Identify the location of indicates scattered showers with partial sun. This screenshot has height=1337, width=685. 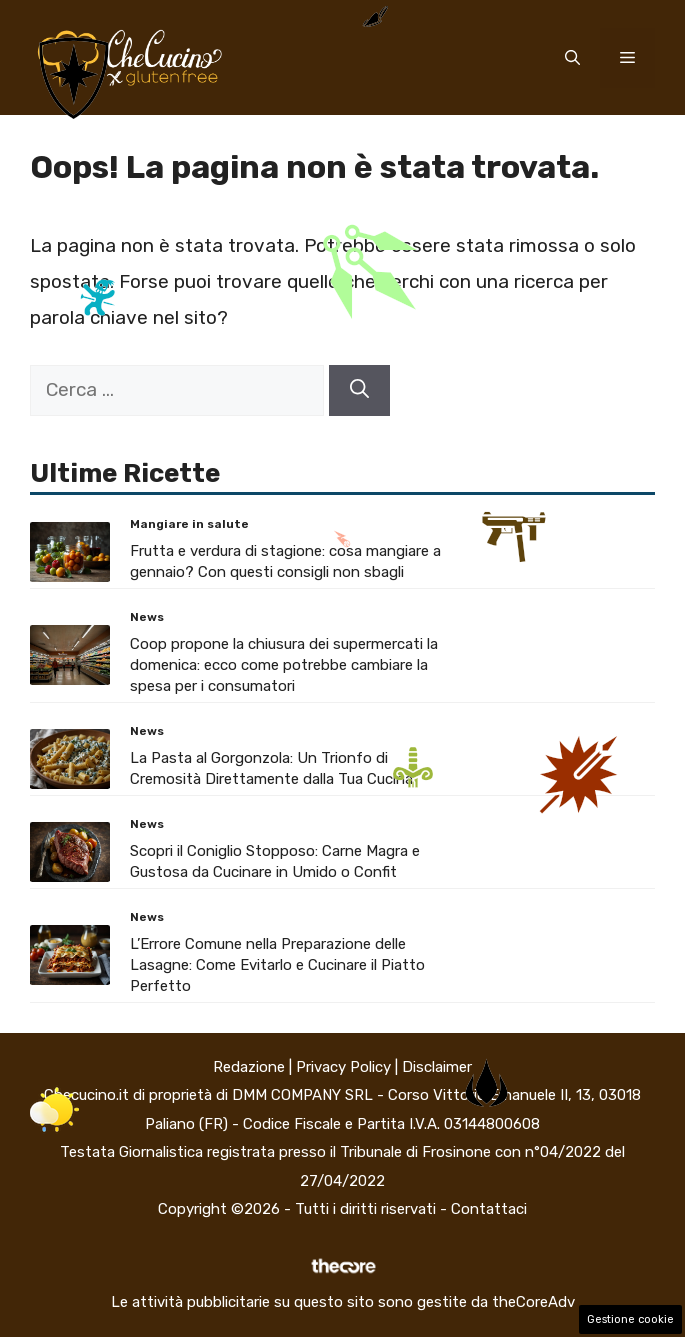
(54, 1109).